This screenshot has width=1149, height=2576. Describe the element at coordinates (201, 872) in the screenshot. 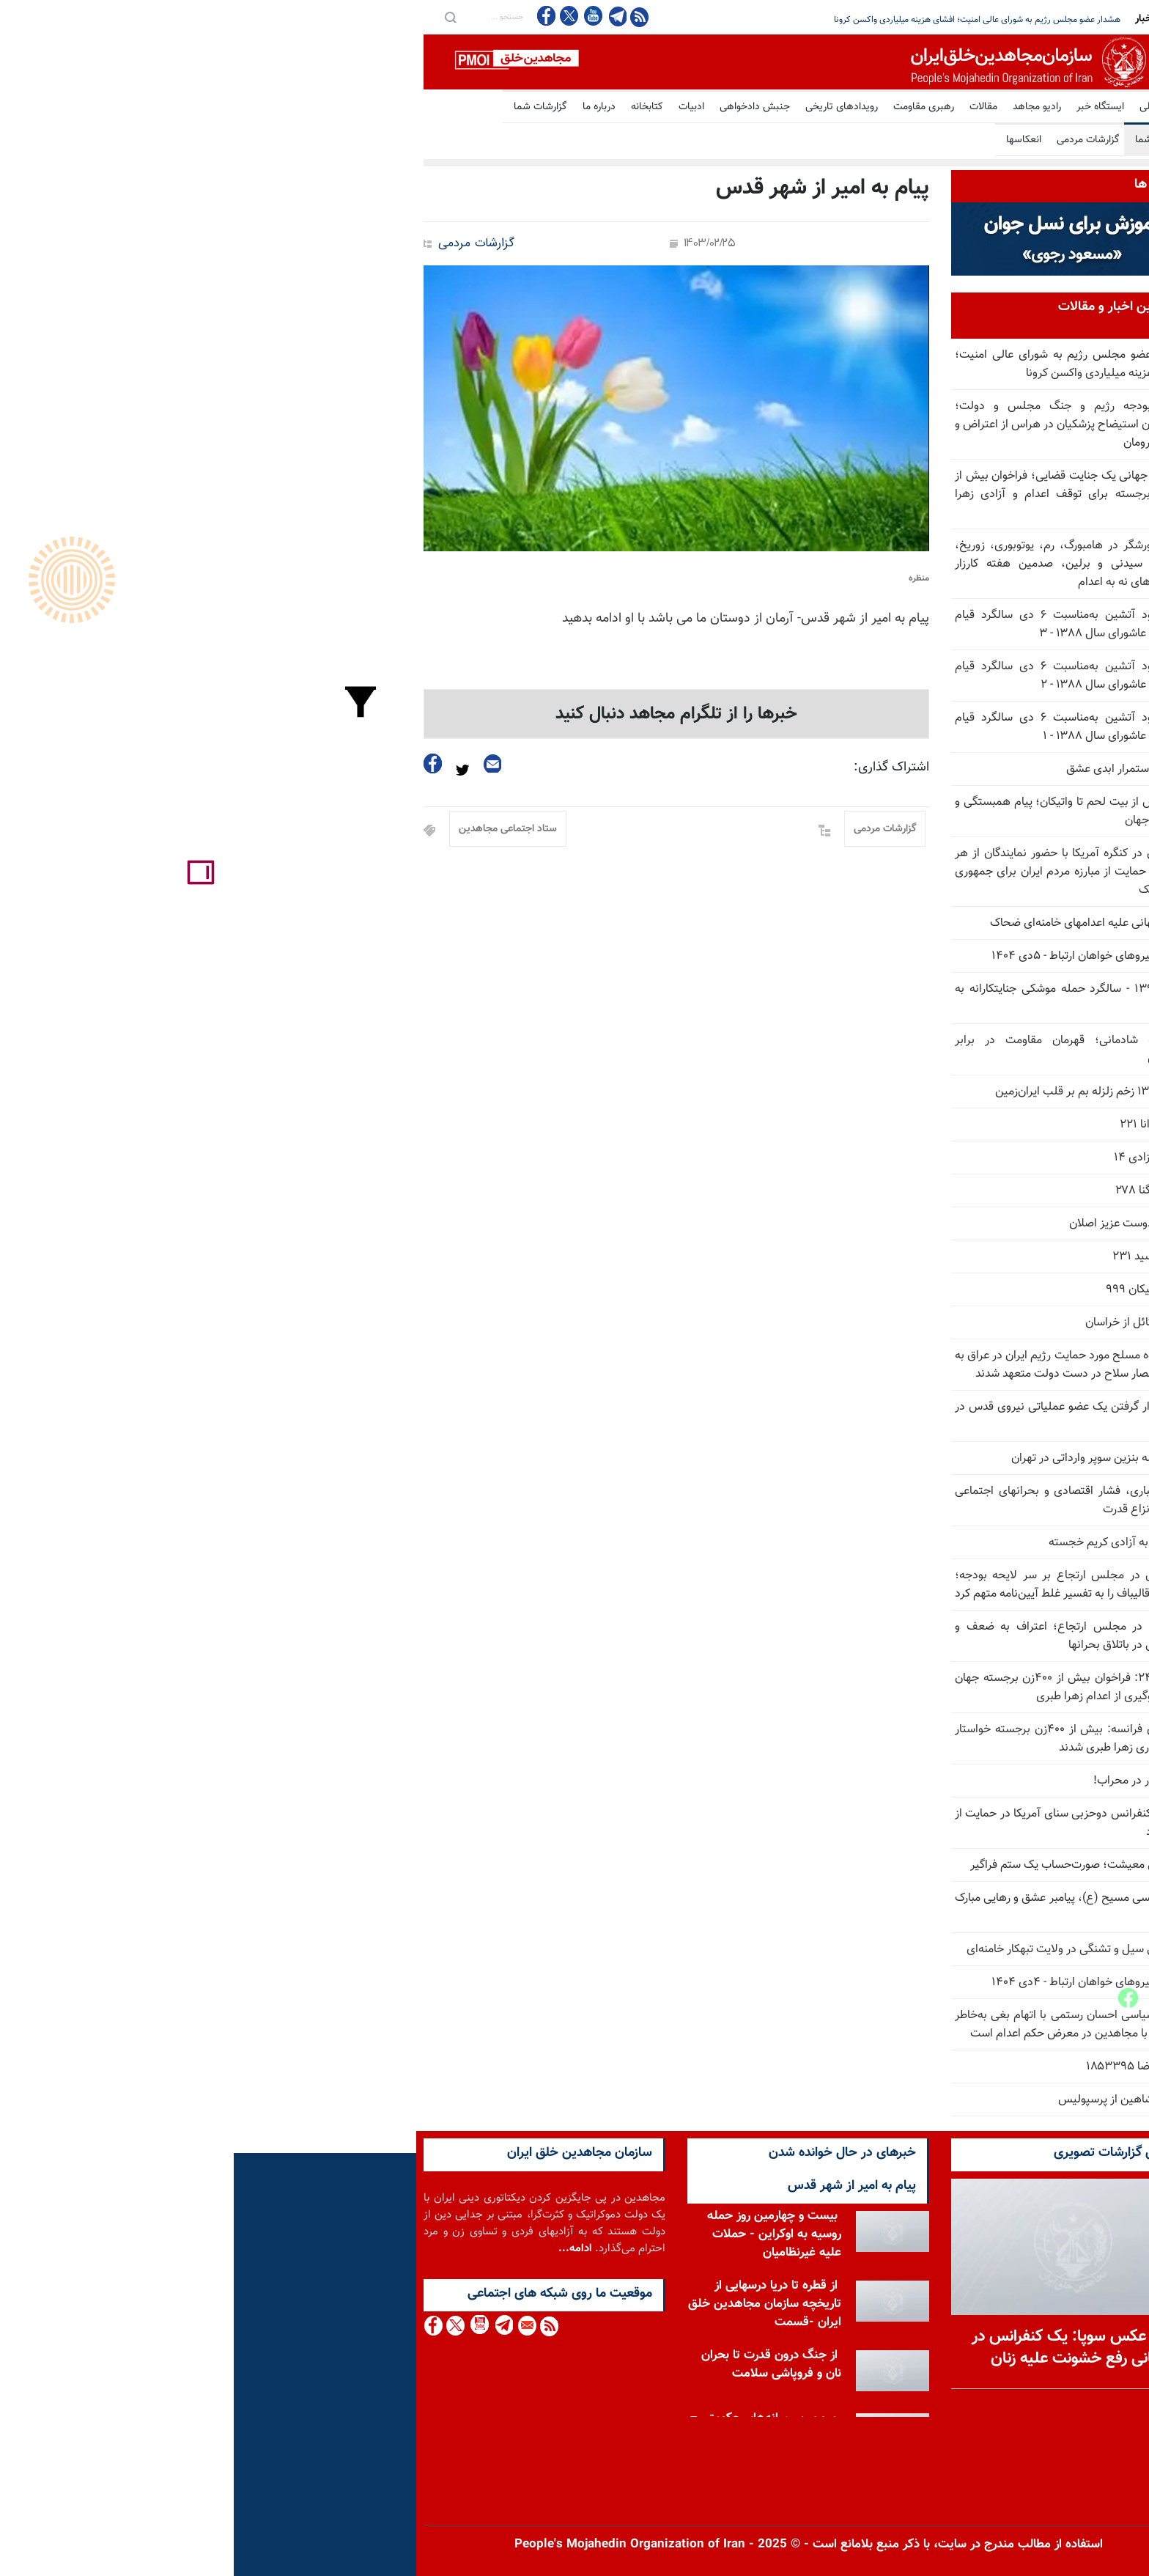

I see `switch to right sidebar layout` at that location.